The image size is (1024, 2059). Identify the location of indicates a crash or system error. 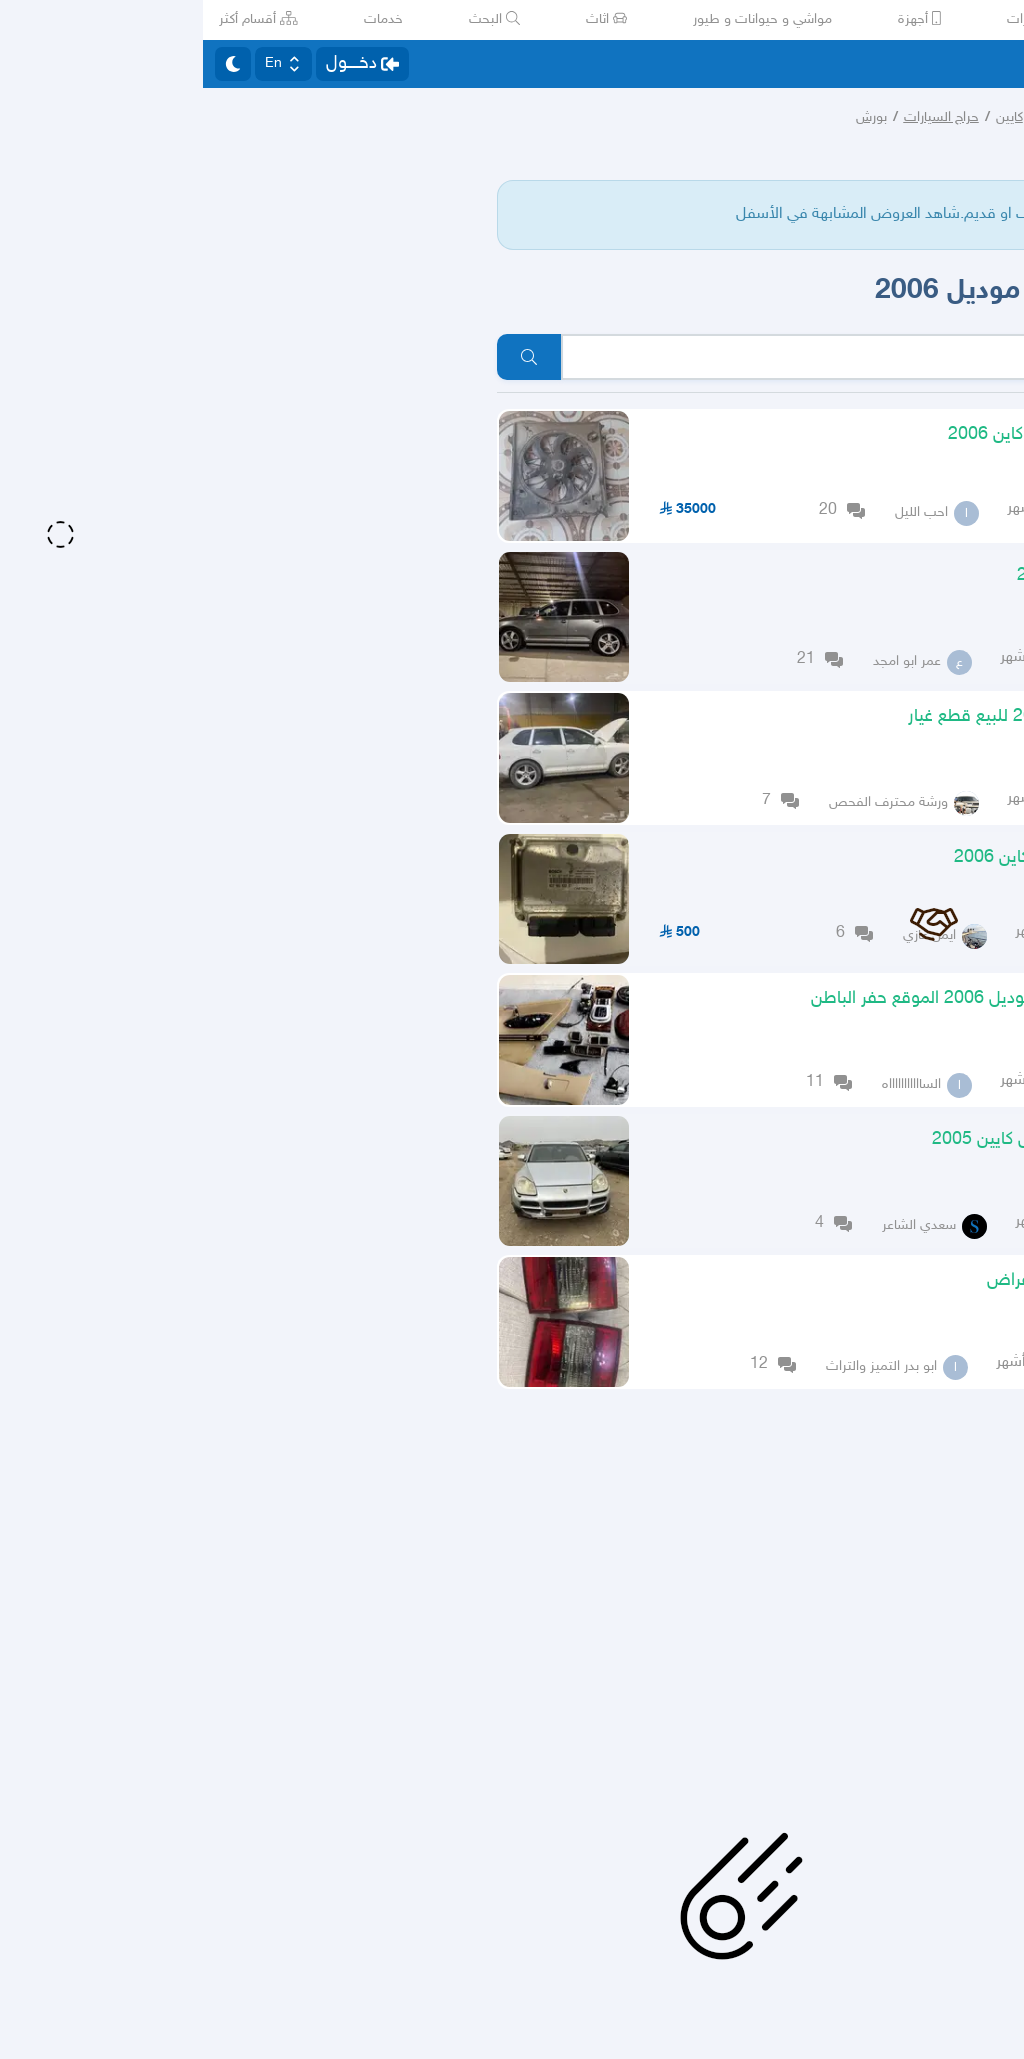
(741, 1898).